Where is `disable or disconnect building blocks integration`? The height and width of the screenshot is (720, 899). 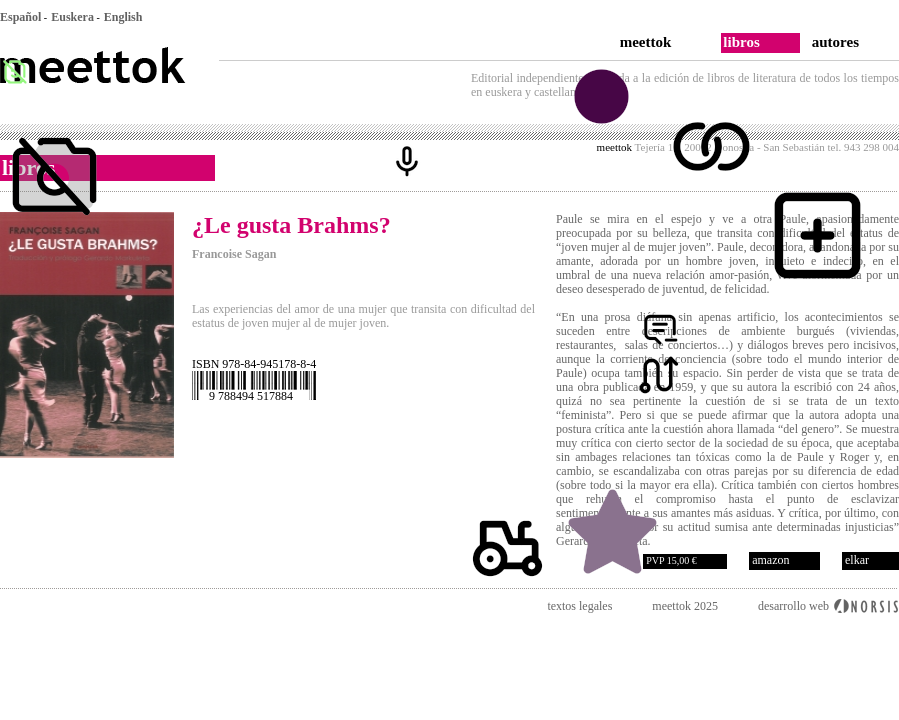 disable or disconnect building blocks integration is located at coordinates (15, 72).